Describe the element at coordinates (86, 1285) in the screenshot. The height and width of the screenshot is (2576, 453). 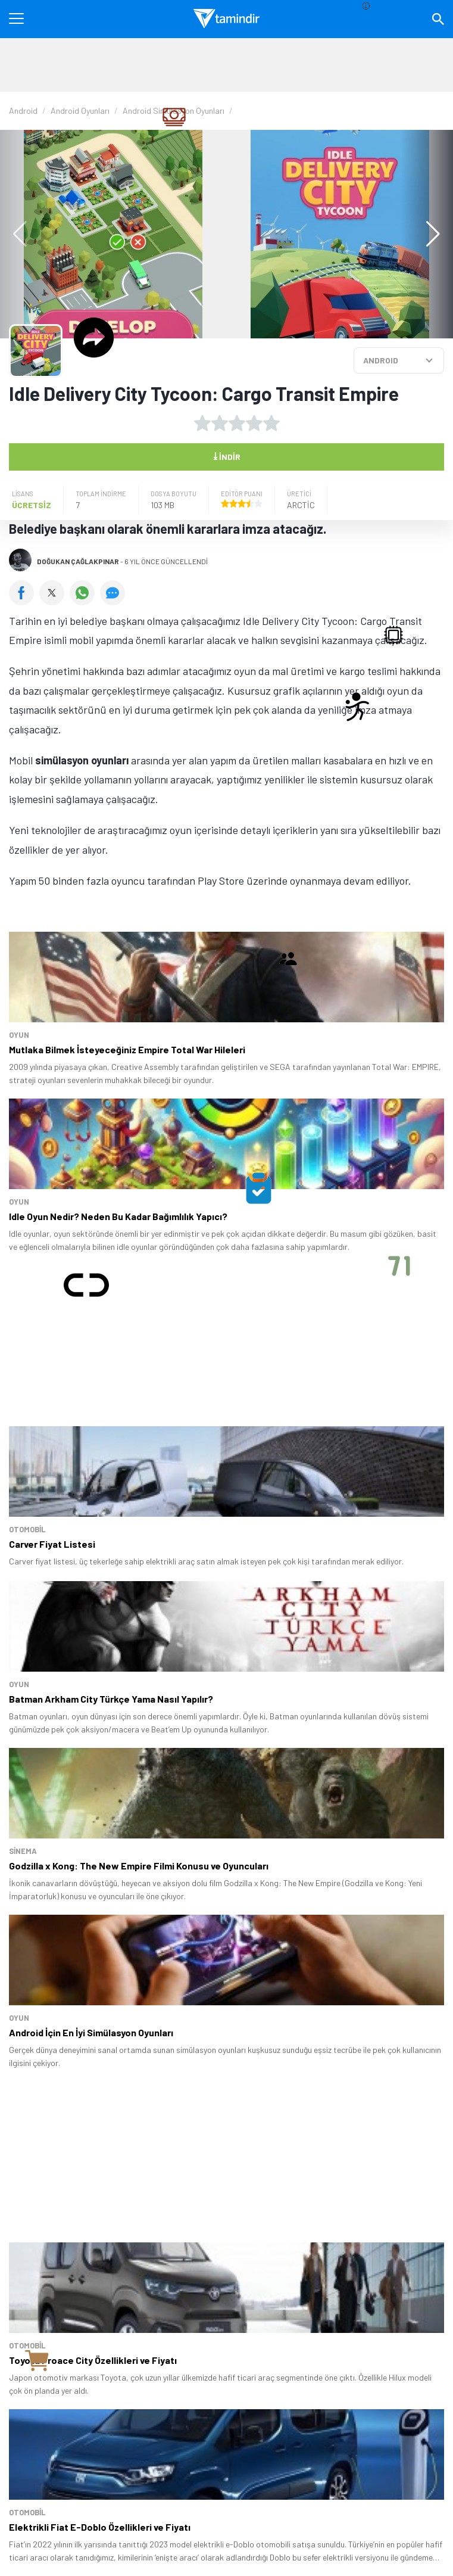
I see `disconnect or remove a linked account` at that location.